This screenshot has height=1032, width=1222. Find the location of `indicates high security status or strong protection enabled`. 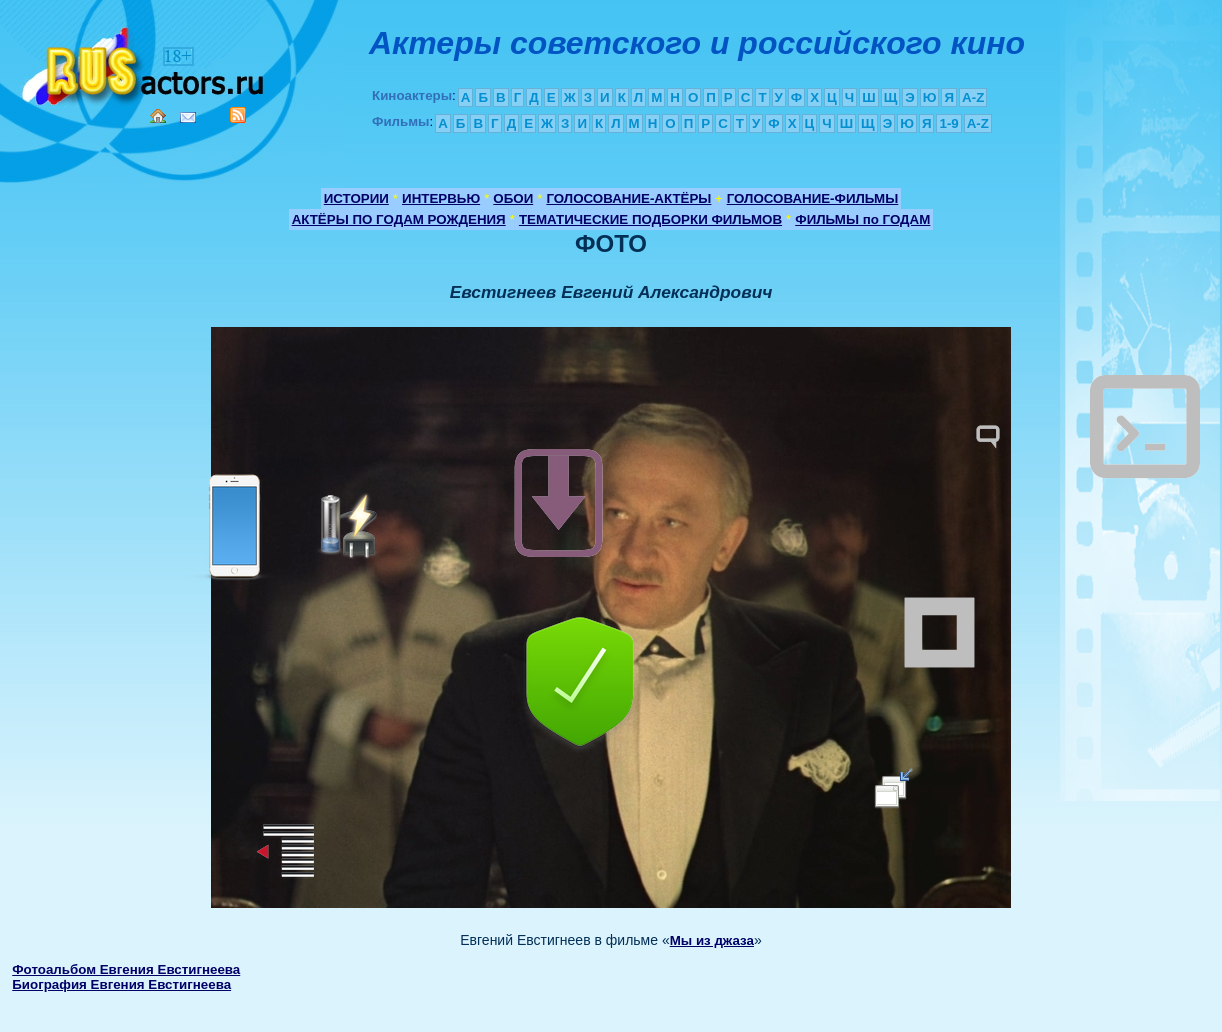

indicates high security status or strong protection enabled is located at coordinates (580, 686).